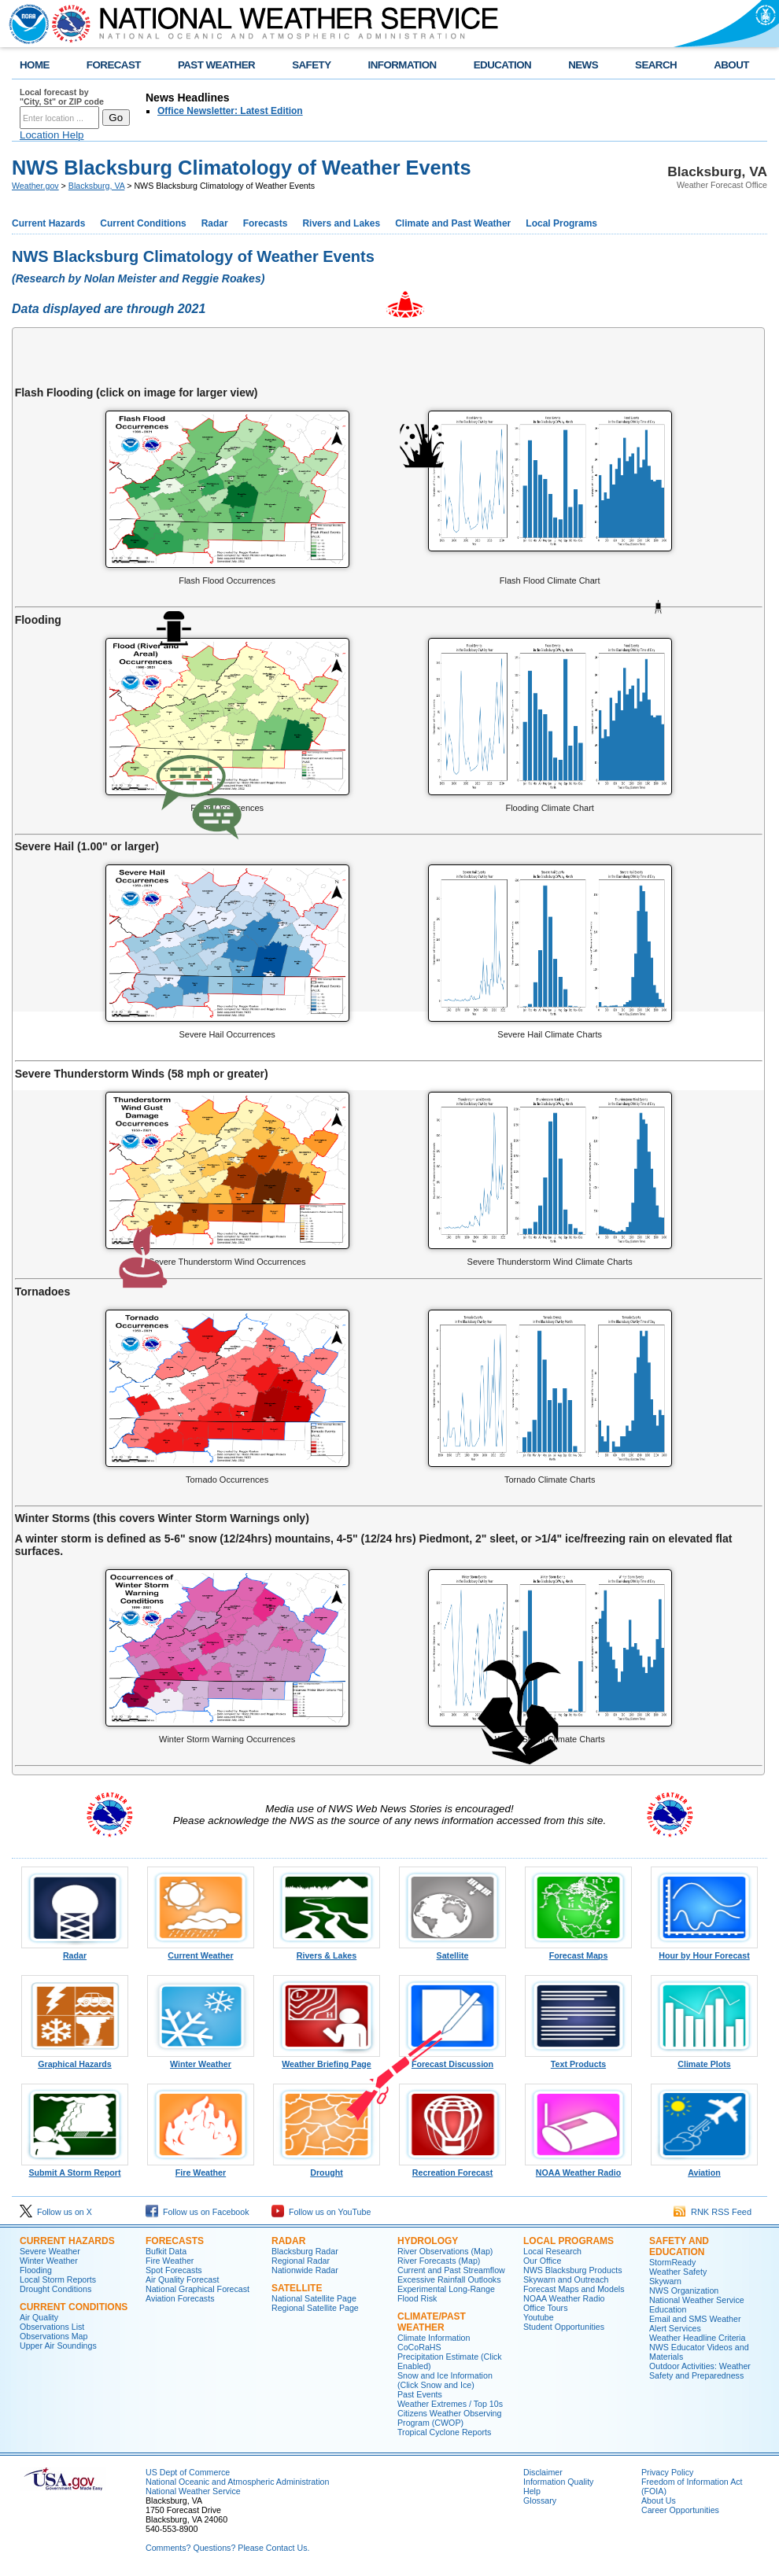 This screenshot has width=779, height=2576. I want to click on select rifle weapon in game inventory, so click(394, 2076).